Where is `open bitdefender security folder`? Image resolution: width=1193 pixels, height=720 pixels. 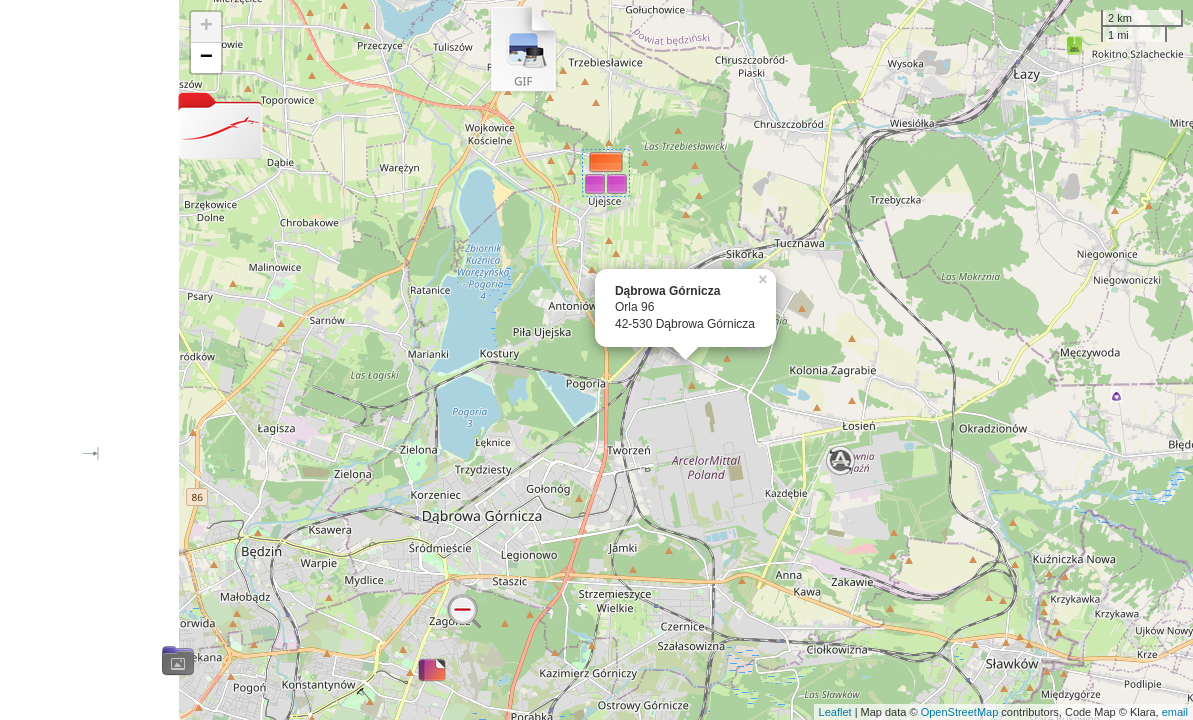 open bitdefender security folder is located at coordinates (220, 128).